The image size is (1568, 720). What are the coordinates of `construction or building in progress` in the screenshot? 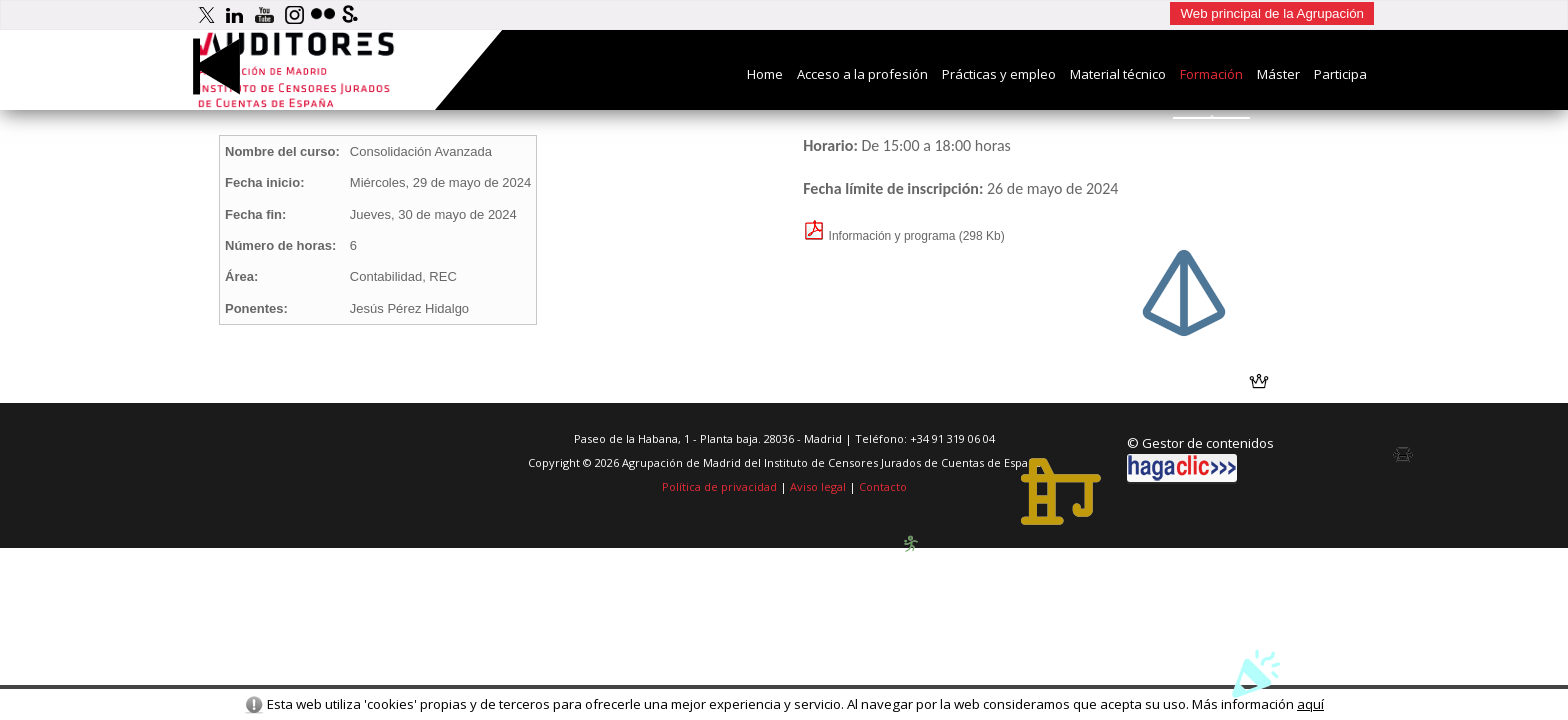 It's located at (1059, 491).